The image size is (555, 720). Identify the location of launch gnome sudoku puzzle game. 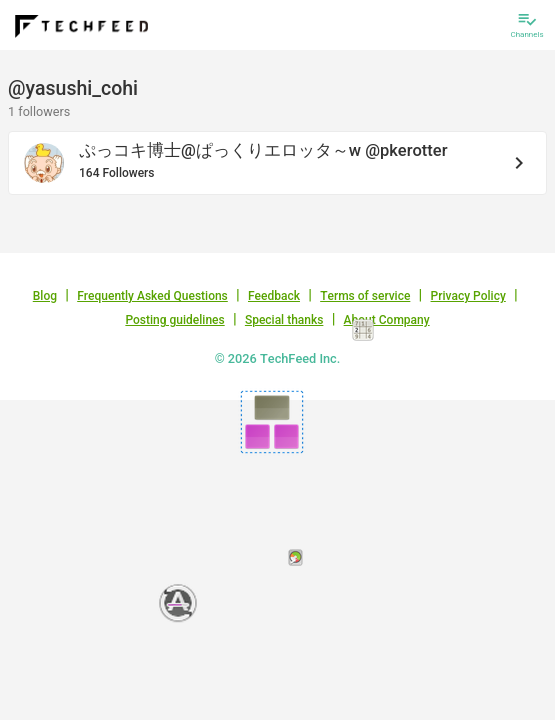
(363, 330).